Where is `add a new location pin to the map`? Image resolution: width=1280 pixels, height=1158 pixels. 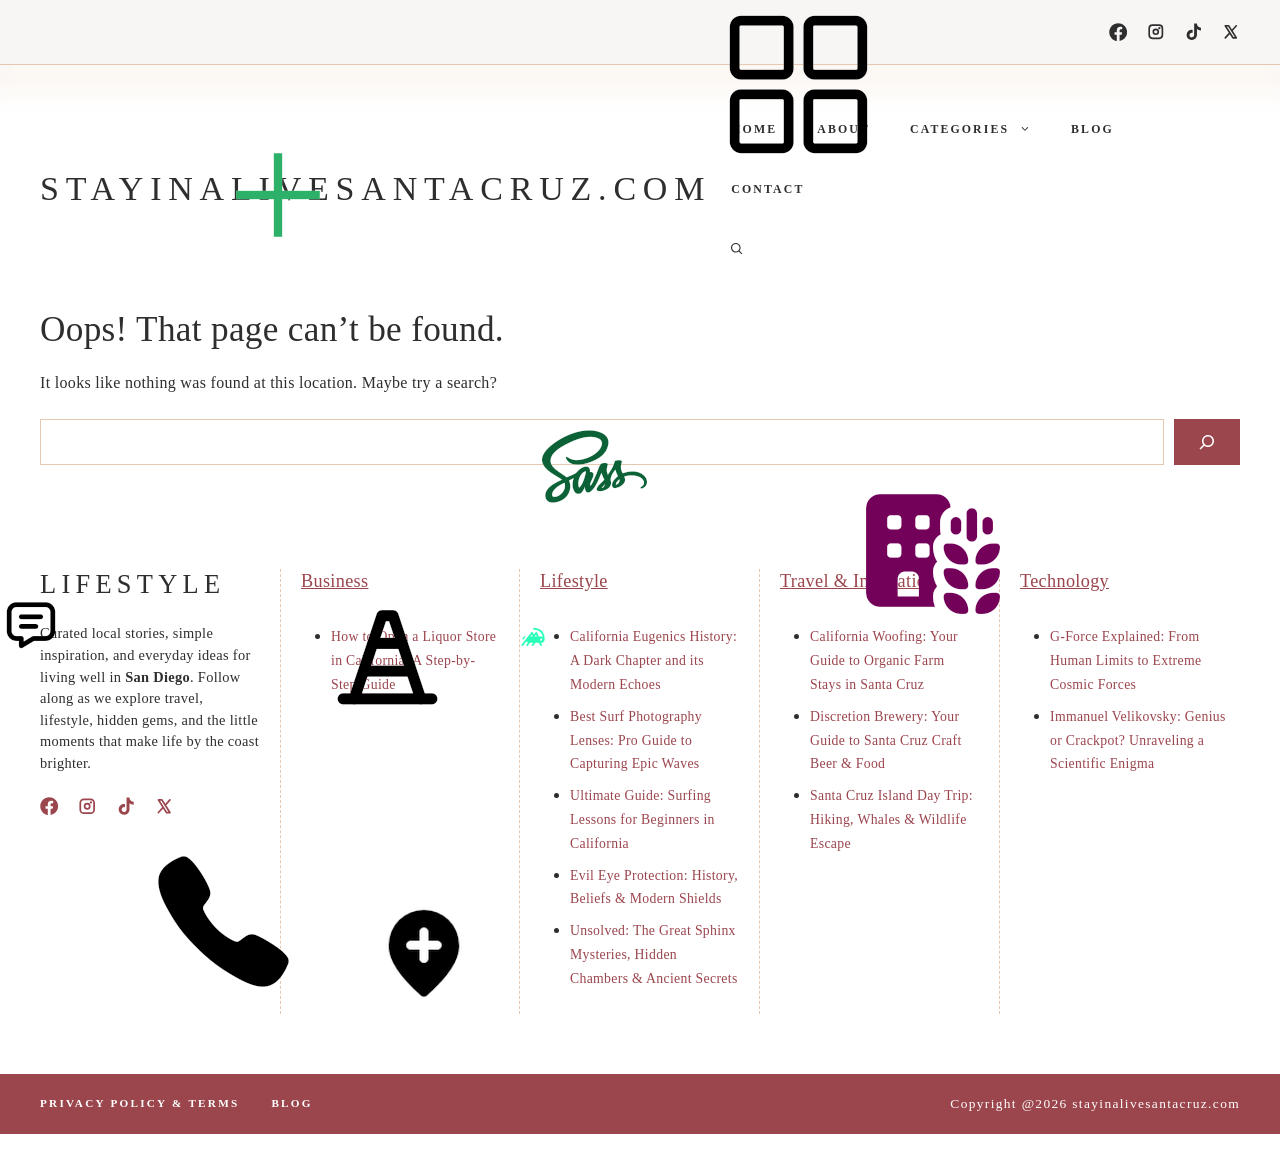 add a new location pin to the map is located at coordinates (424, 954).